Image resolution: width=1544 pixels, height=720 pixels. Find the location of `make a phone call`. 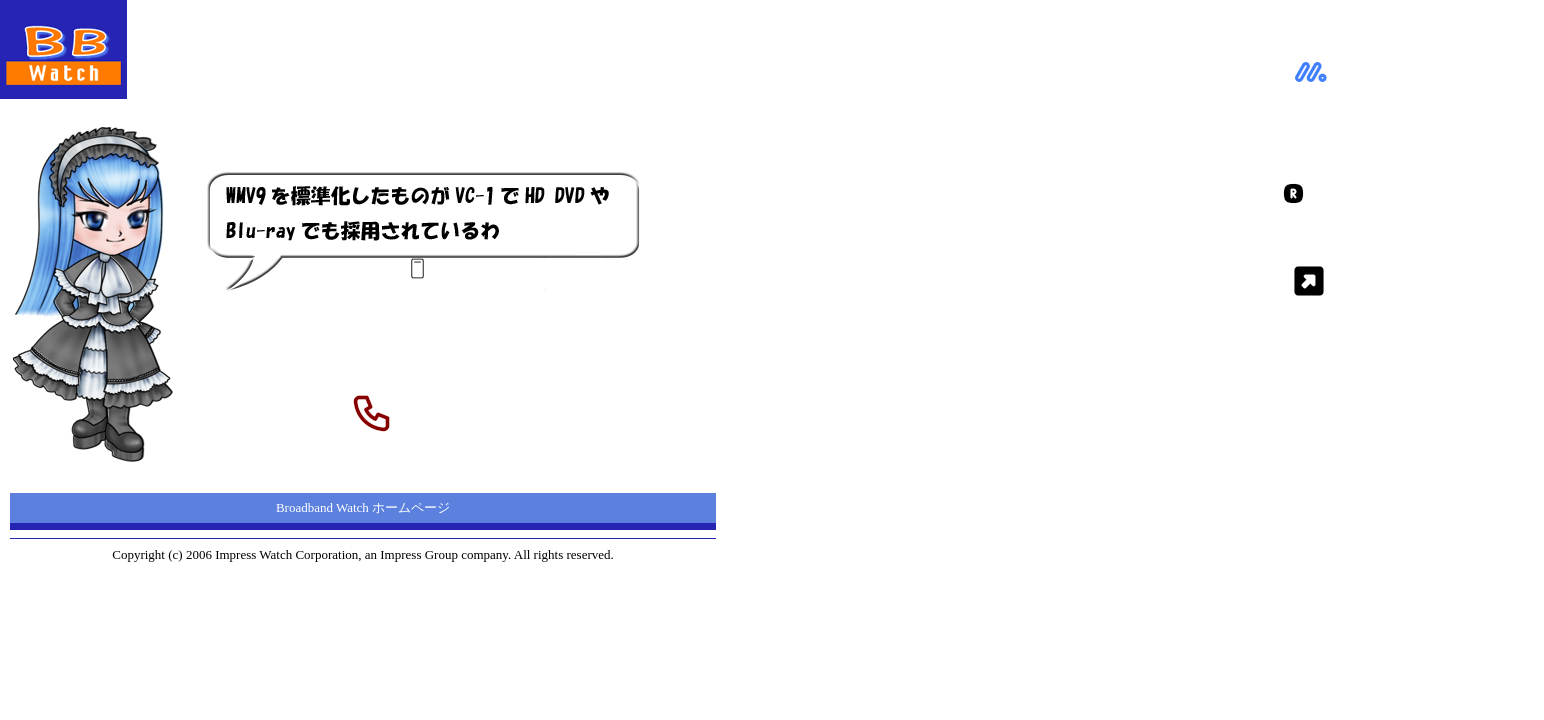

make a phone call is located at coordinates (372, 412).